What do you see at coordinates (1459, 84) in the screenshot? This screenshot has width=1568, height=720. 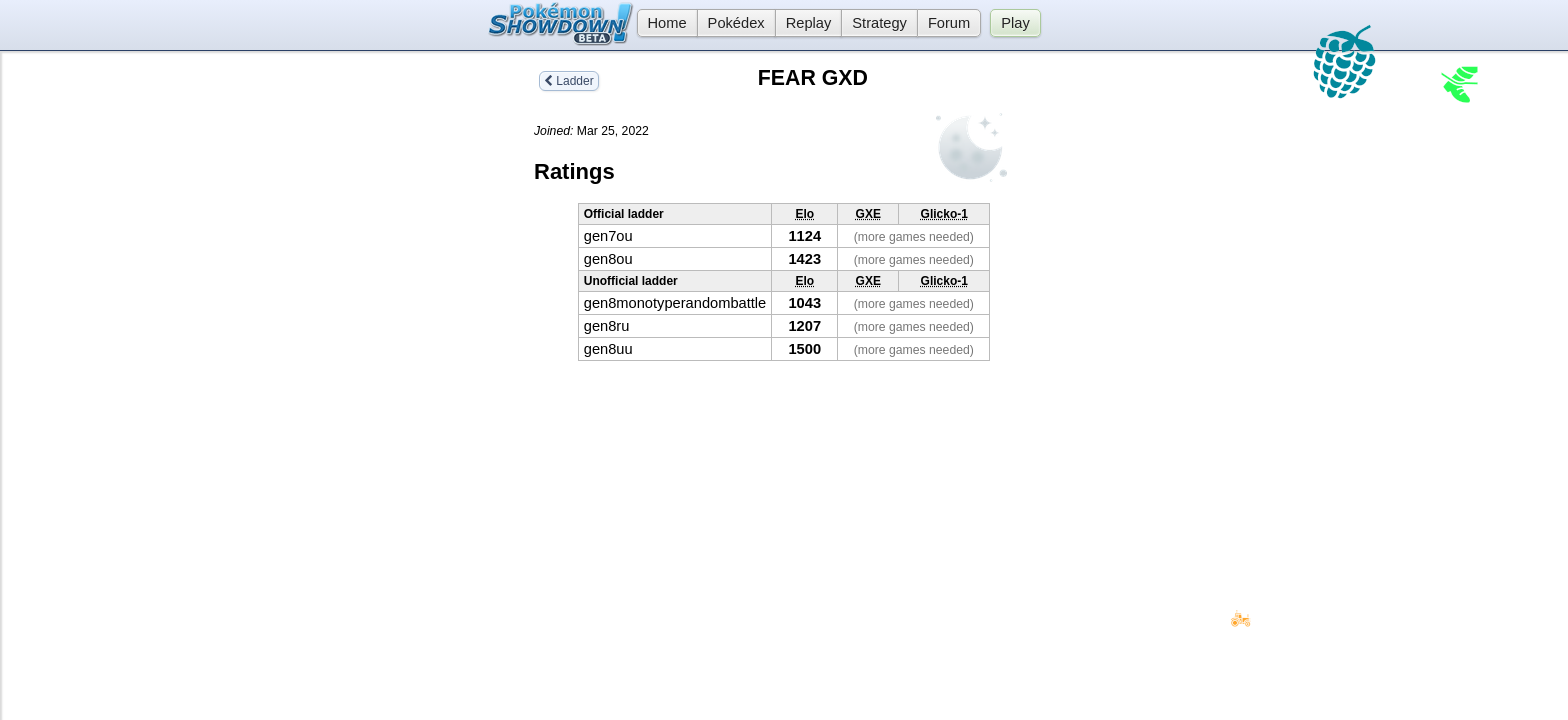 I see `indicates a trap or hazard in gameplay` at bounding box center [1459, 84].